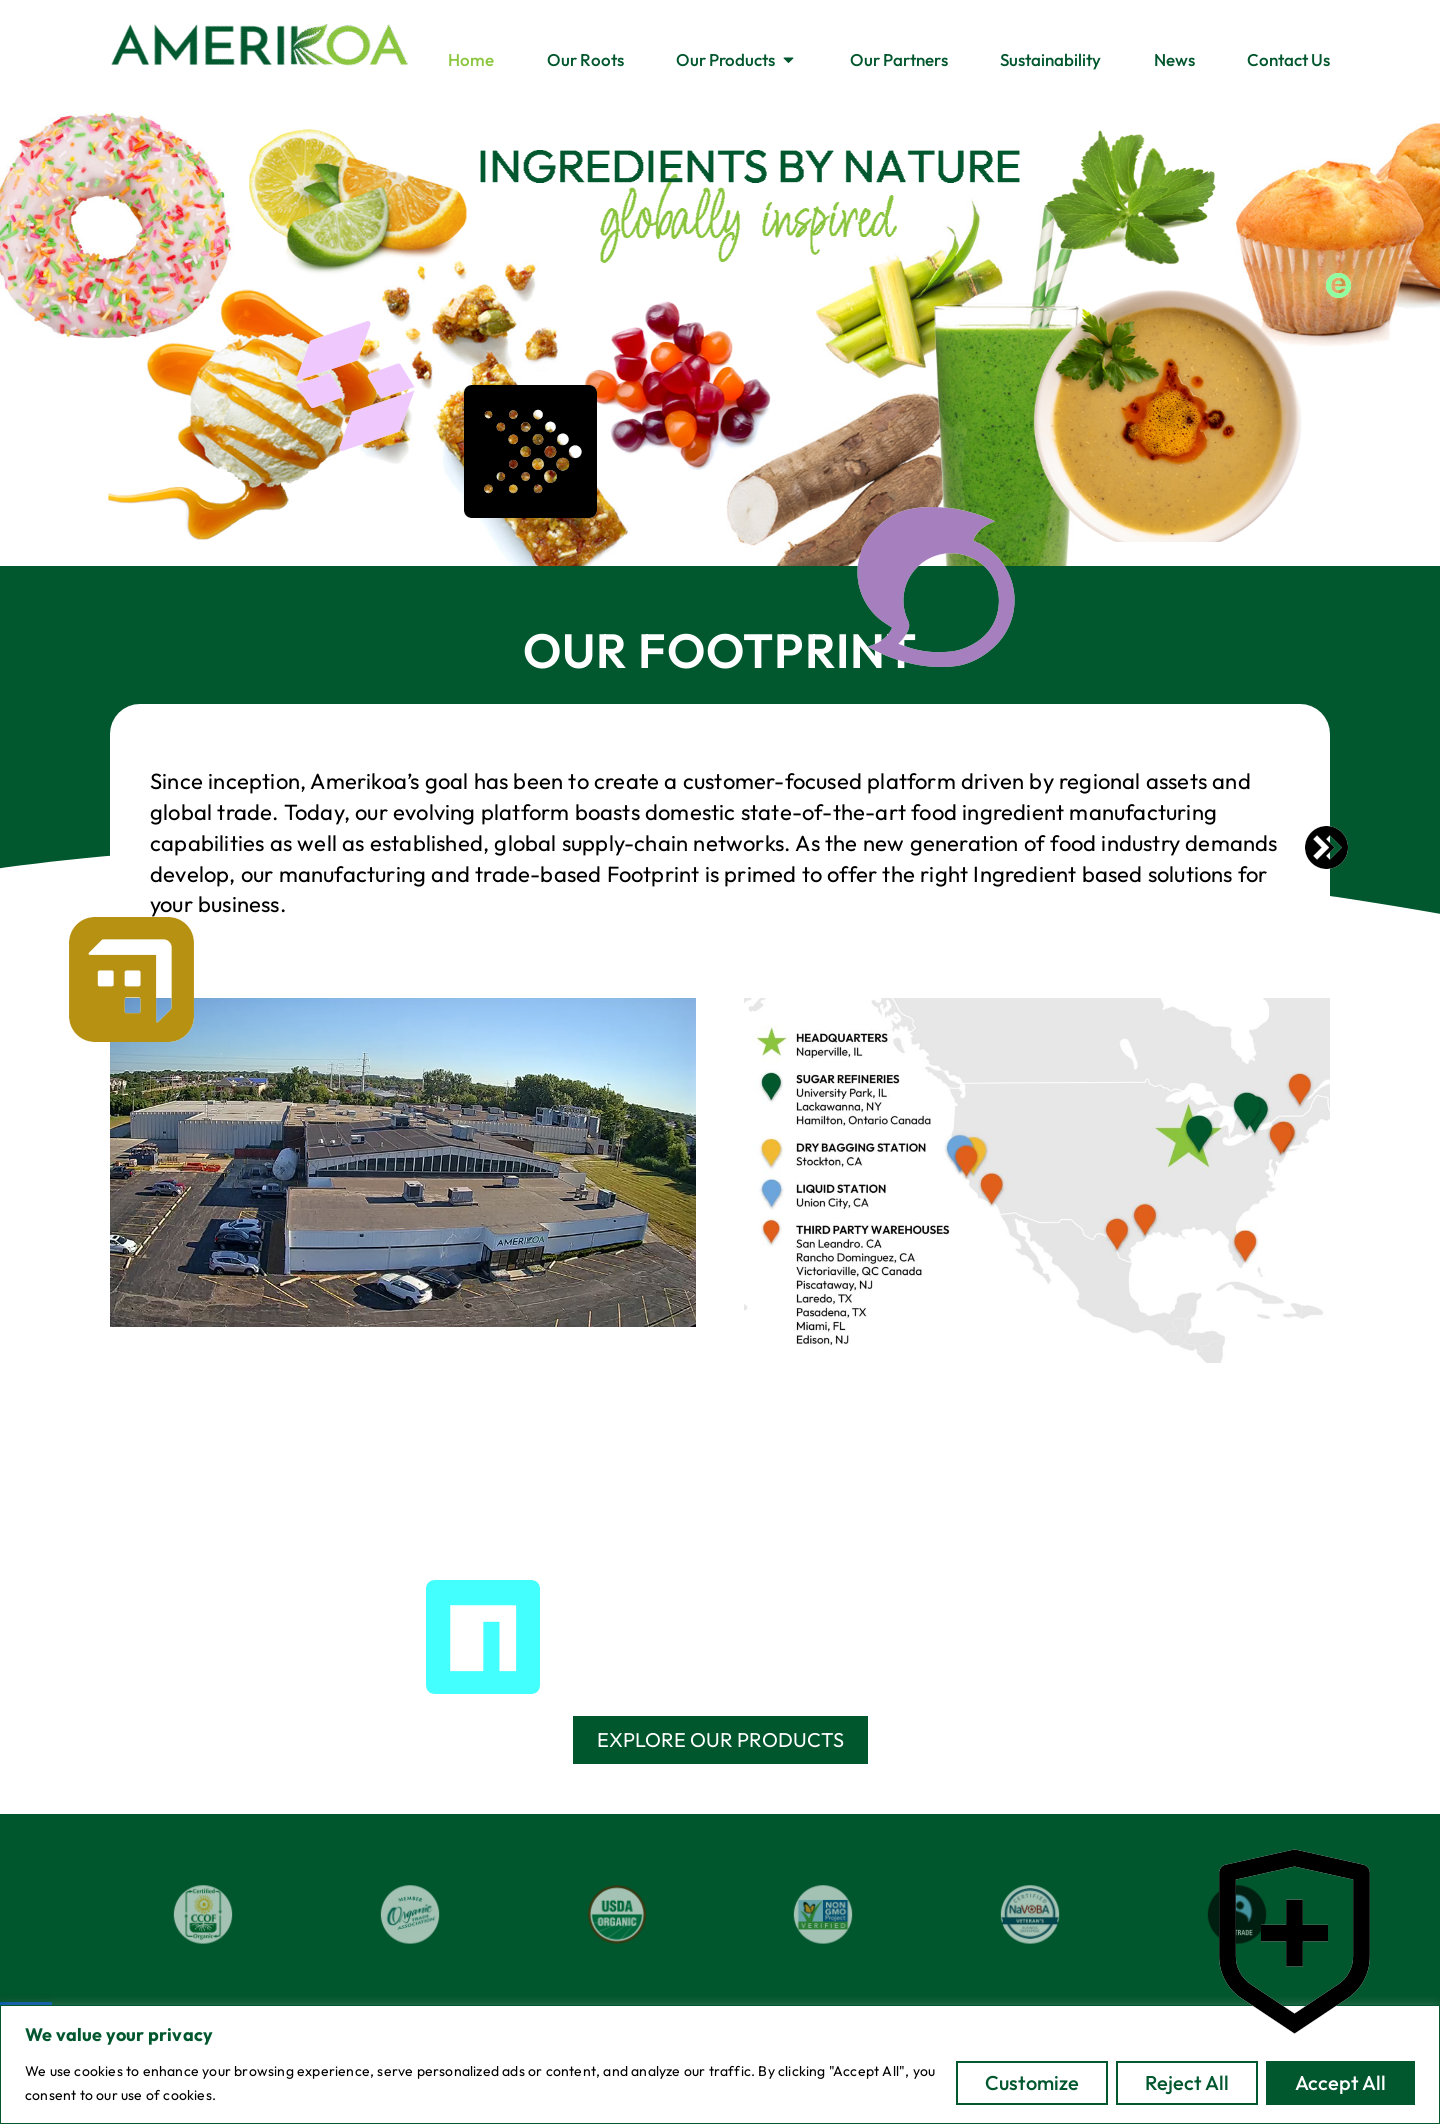  Describe the element at coordinates (1326, 847) in the screenshot. I see `esbuild JavaScript bundler logo` at that location.